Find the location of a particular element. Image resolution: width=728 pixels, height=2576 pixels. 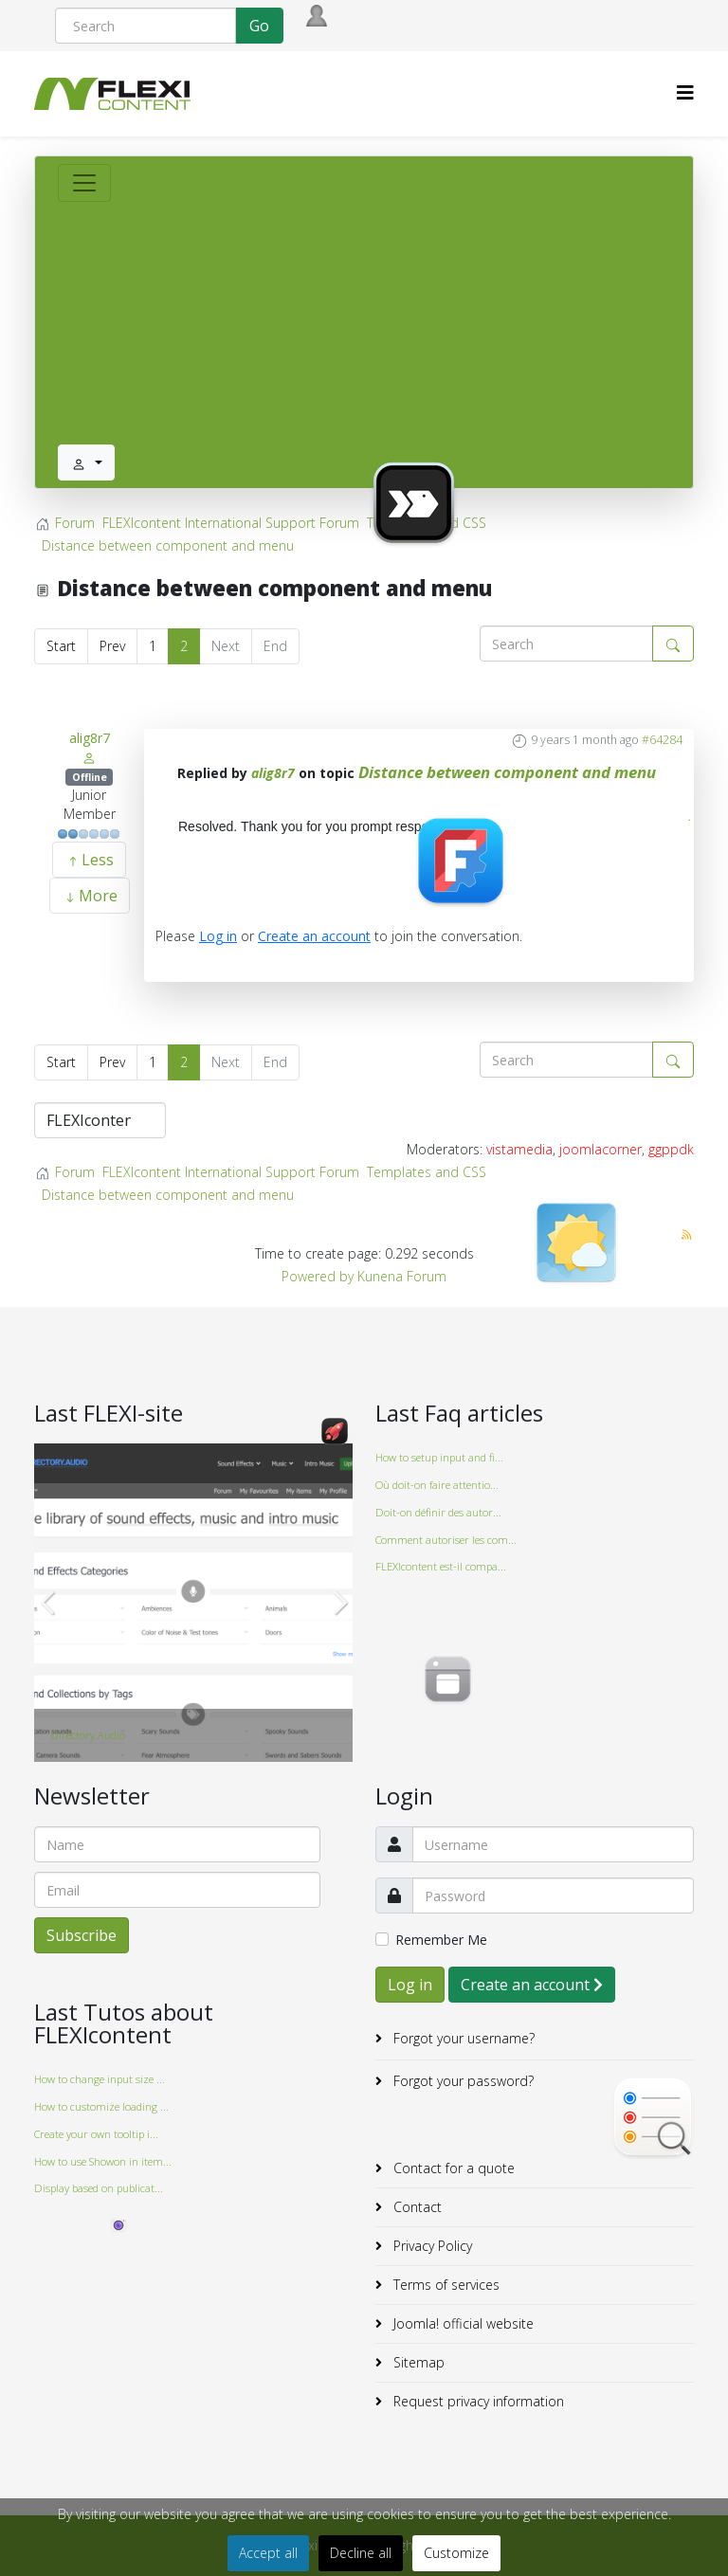

open FreeCAD application is located at coordinates (461, 861).